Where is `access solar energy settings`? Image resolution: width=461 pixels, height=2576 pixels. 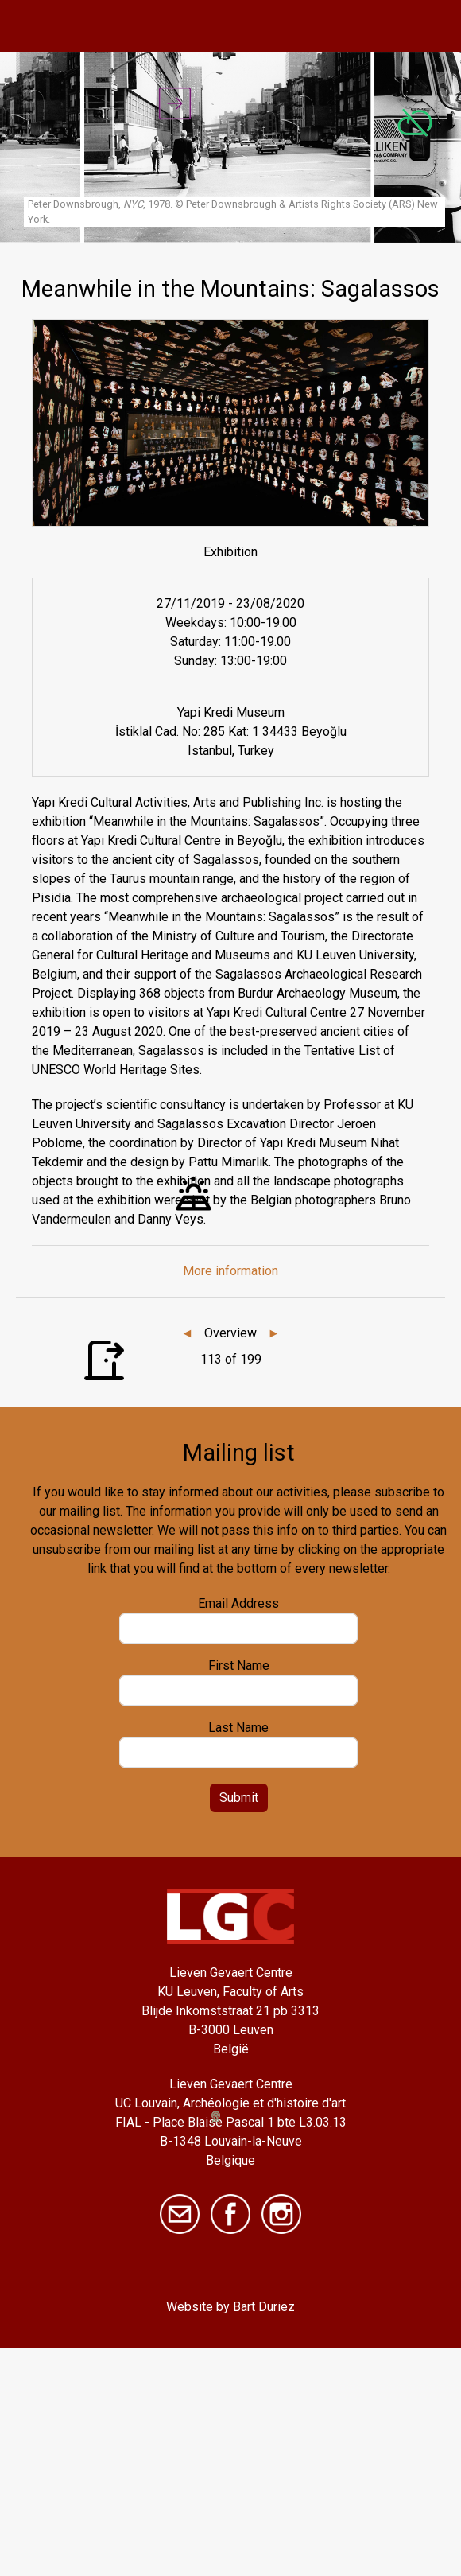
access solar energy settings is located at coordinates (193, 1195).